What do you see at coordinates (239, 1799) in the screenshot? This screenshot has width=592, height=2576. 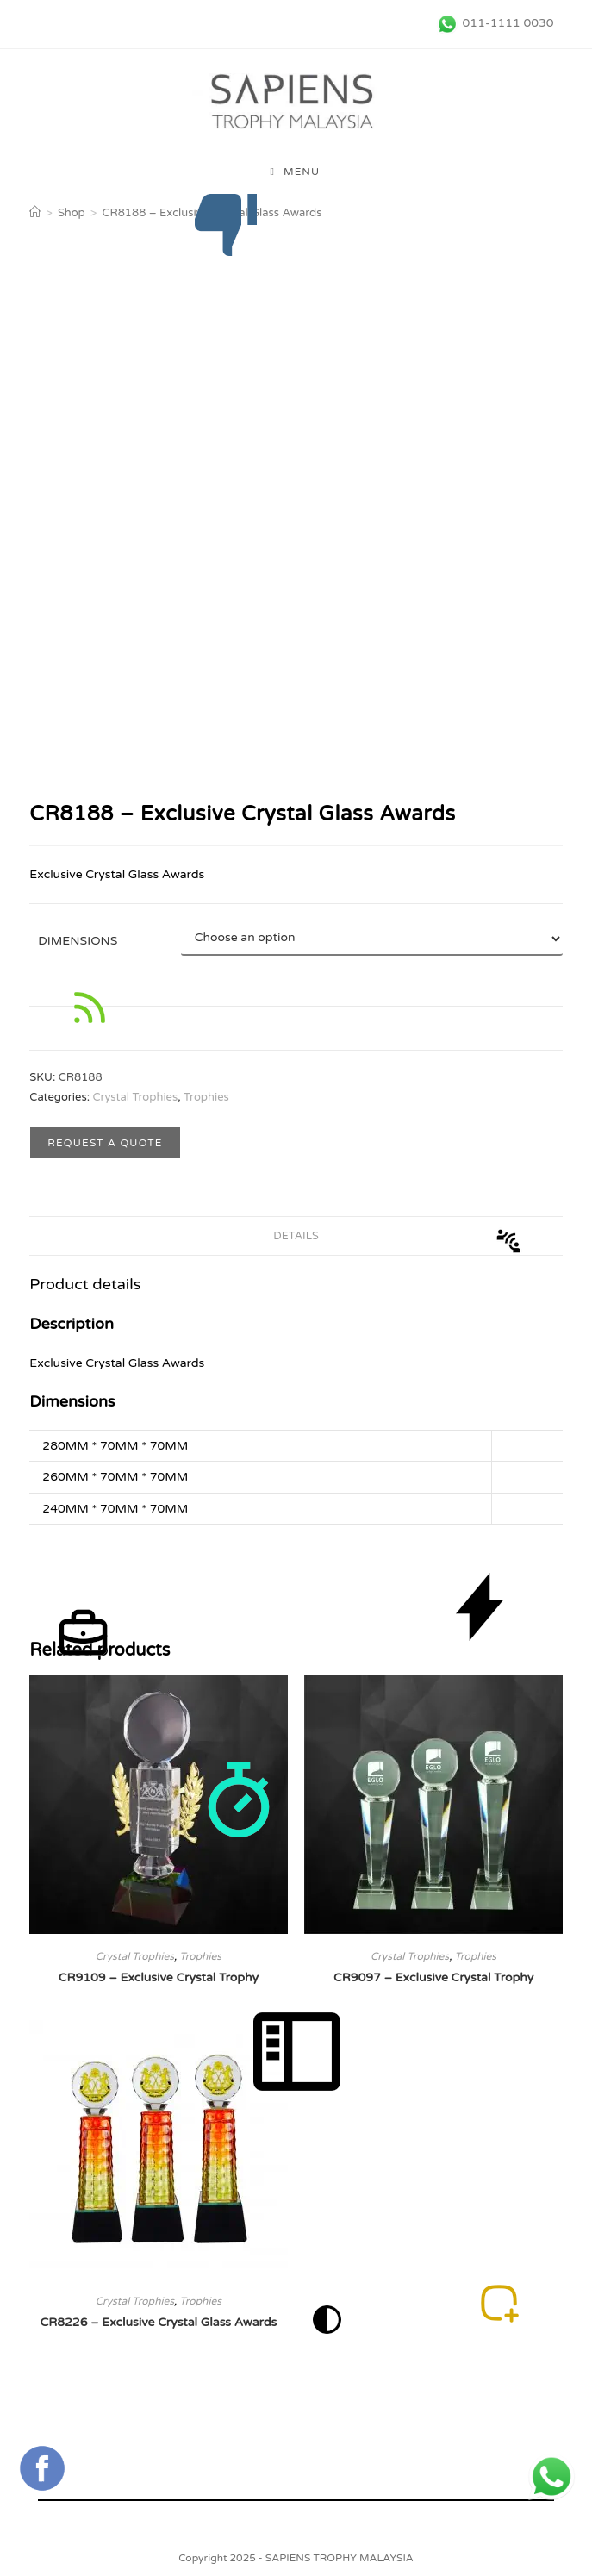 I see `set or start a timer` at bounding box center [239, 1799].